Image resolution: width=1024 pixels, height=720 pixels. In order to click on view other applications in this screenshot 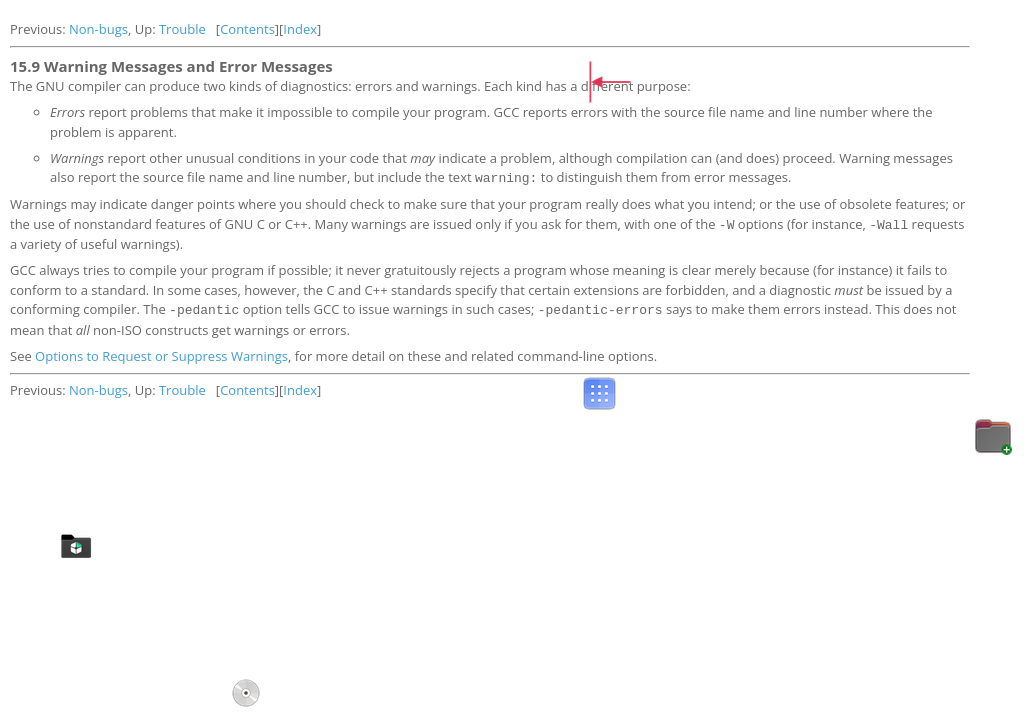, I will do `click(599, 393)`.